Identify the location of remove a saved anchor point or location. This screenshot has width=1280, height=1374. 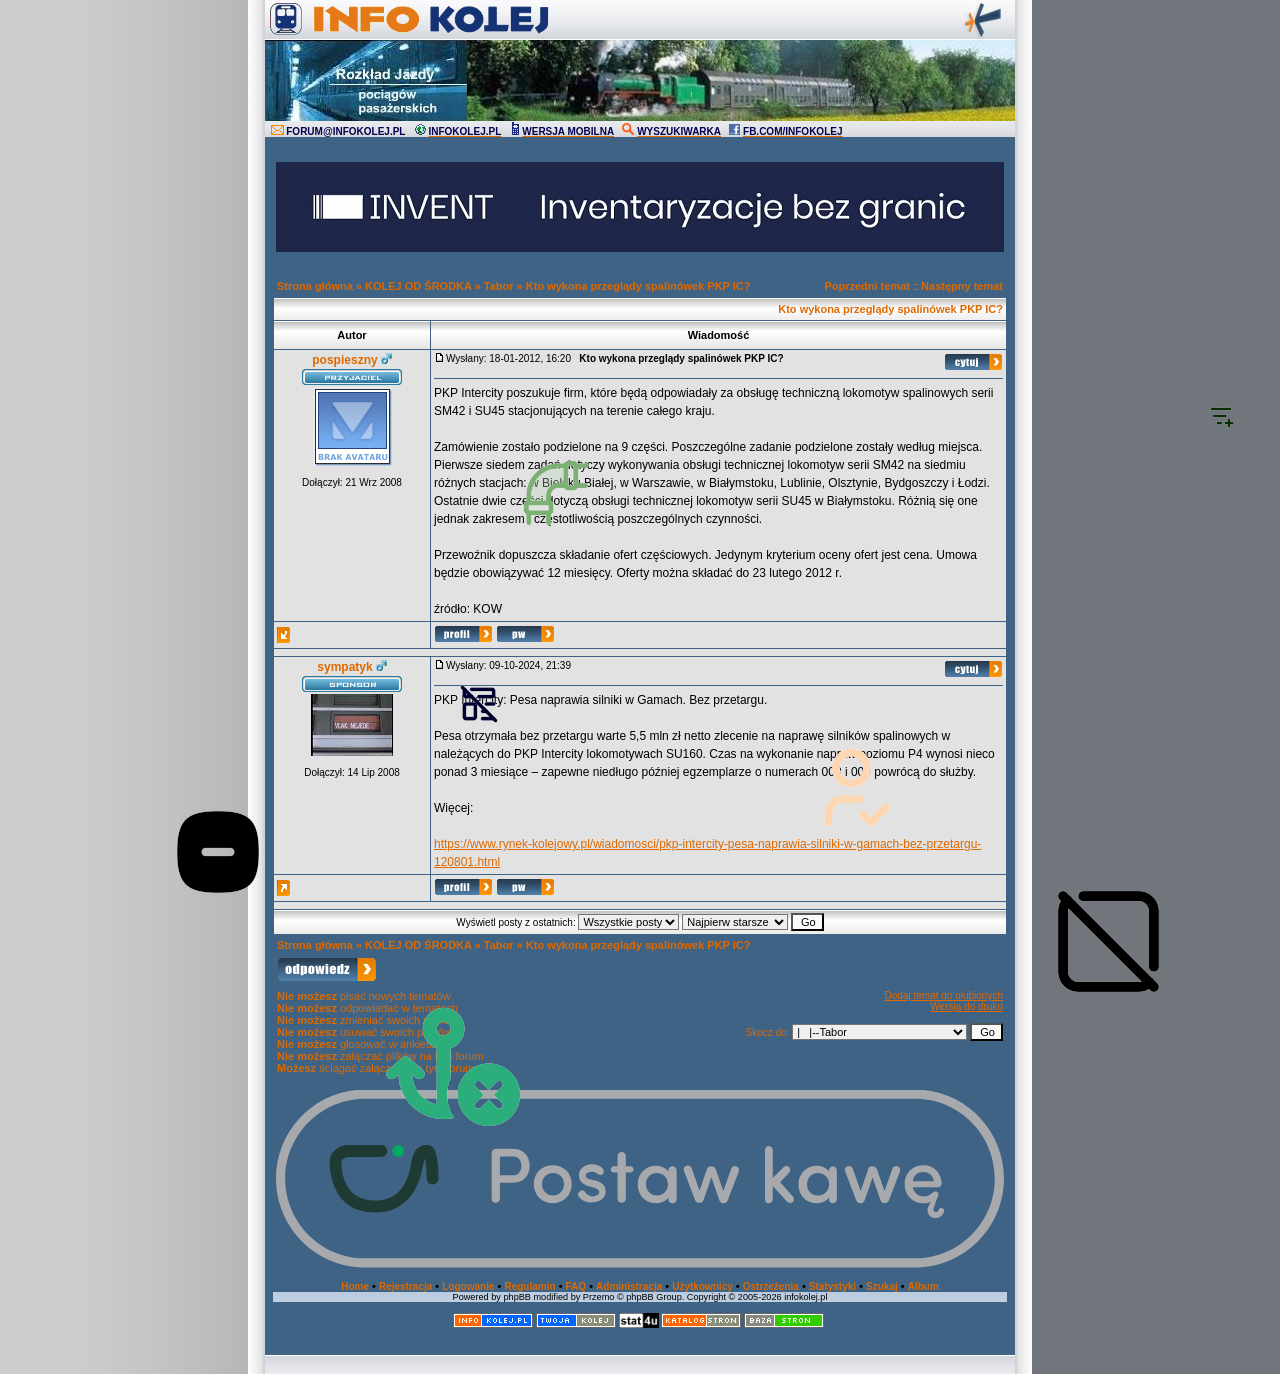
(450, 1063).